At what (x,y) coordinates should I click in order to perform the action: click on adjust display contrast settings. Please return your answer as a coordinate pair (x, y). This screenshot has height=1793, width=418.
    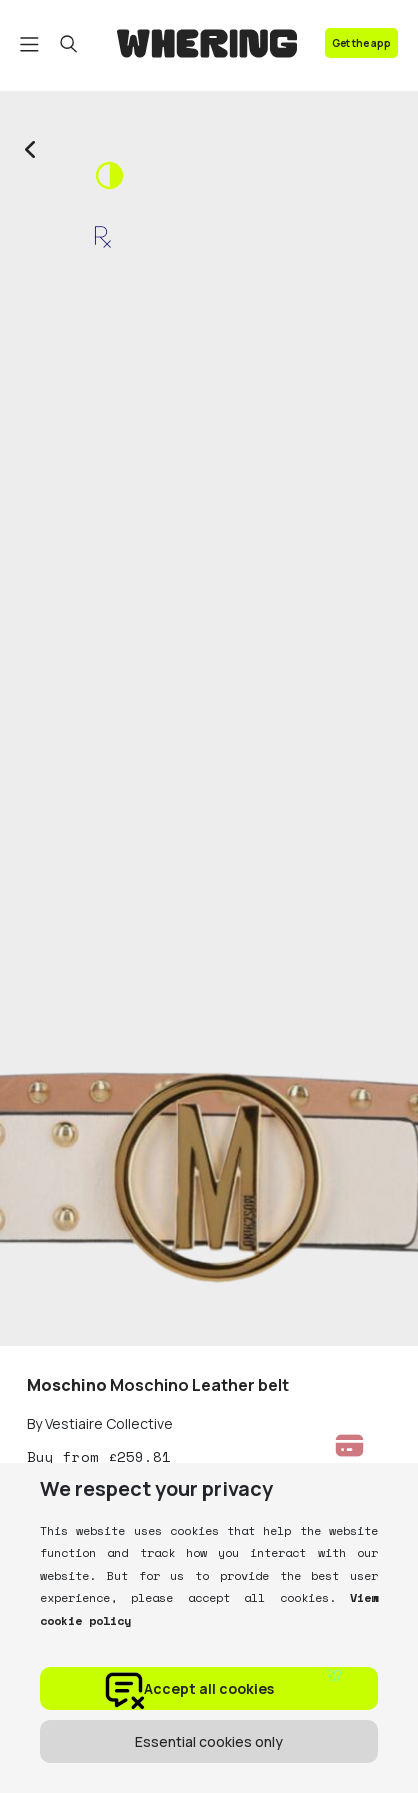
    Looking at the image, I should click on (109, 175).